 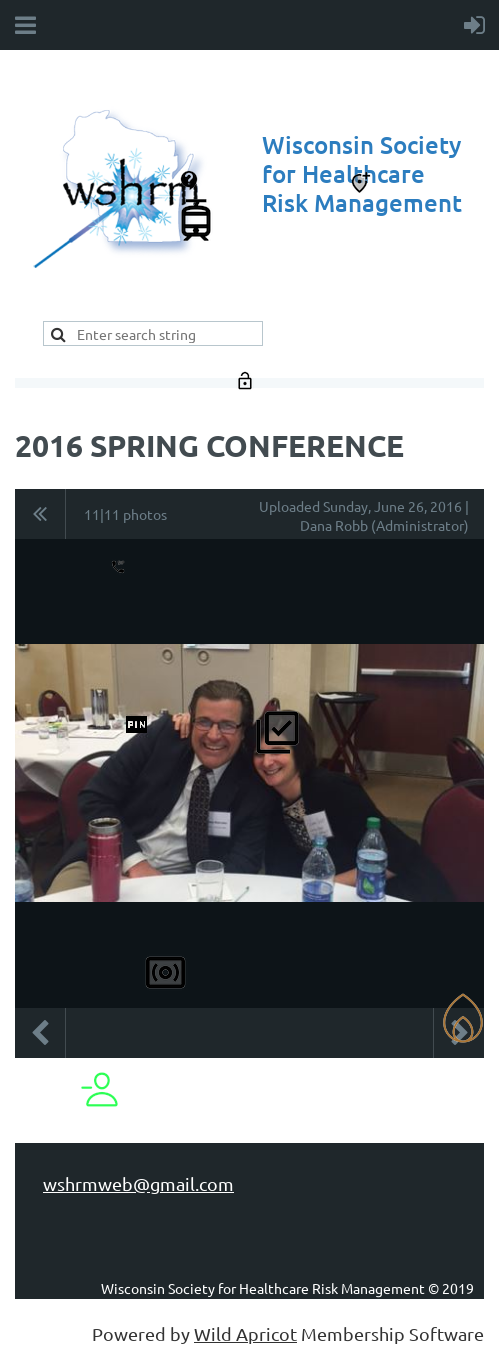 I want to click on indicates trending or hot content, so click(x=463, y=1019).